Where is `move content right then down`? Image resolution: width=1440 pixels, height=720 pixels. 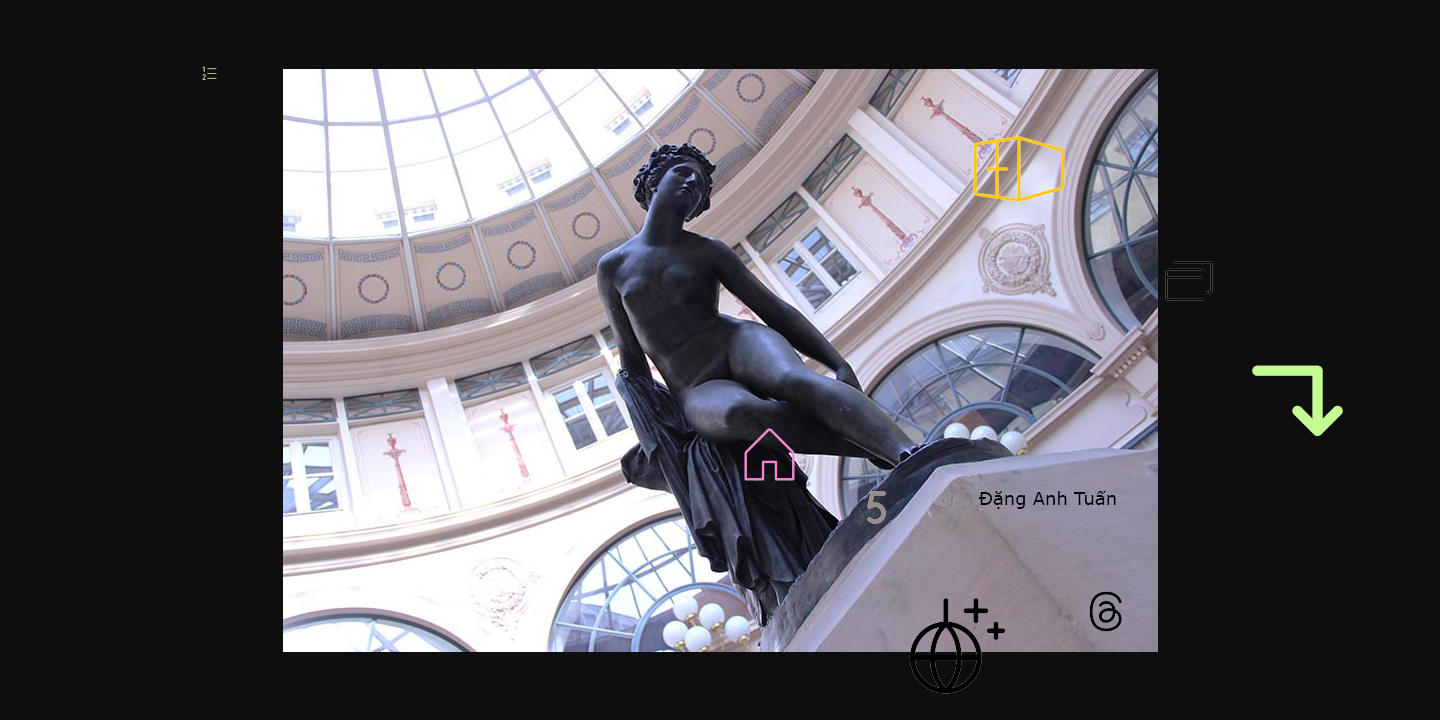 move content right then down is located at coordinates (1297, 397).